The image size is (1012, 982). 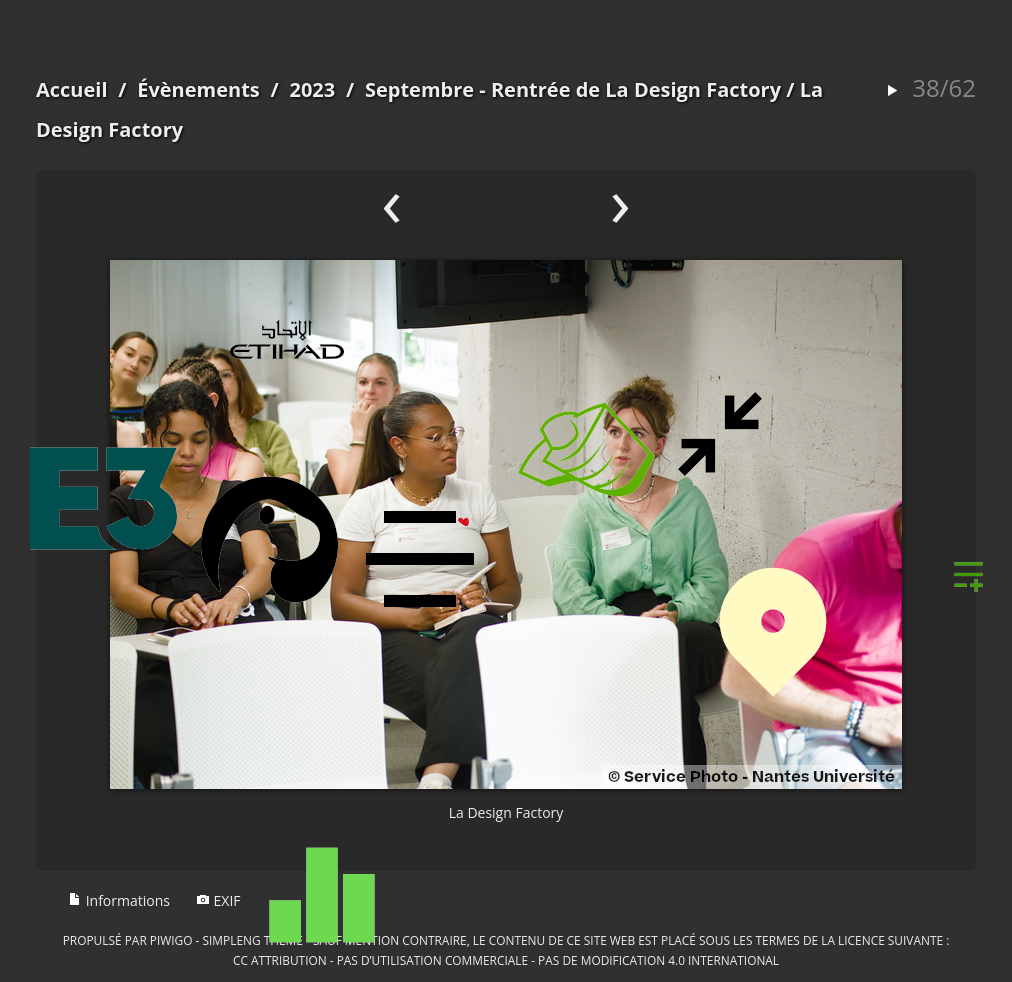 What do you see at coordinates (287, 339) in the screenshot?
I see `open the Etihad Airways app` at bounding box center [287, 339].